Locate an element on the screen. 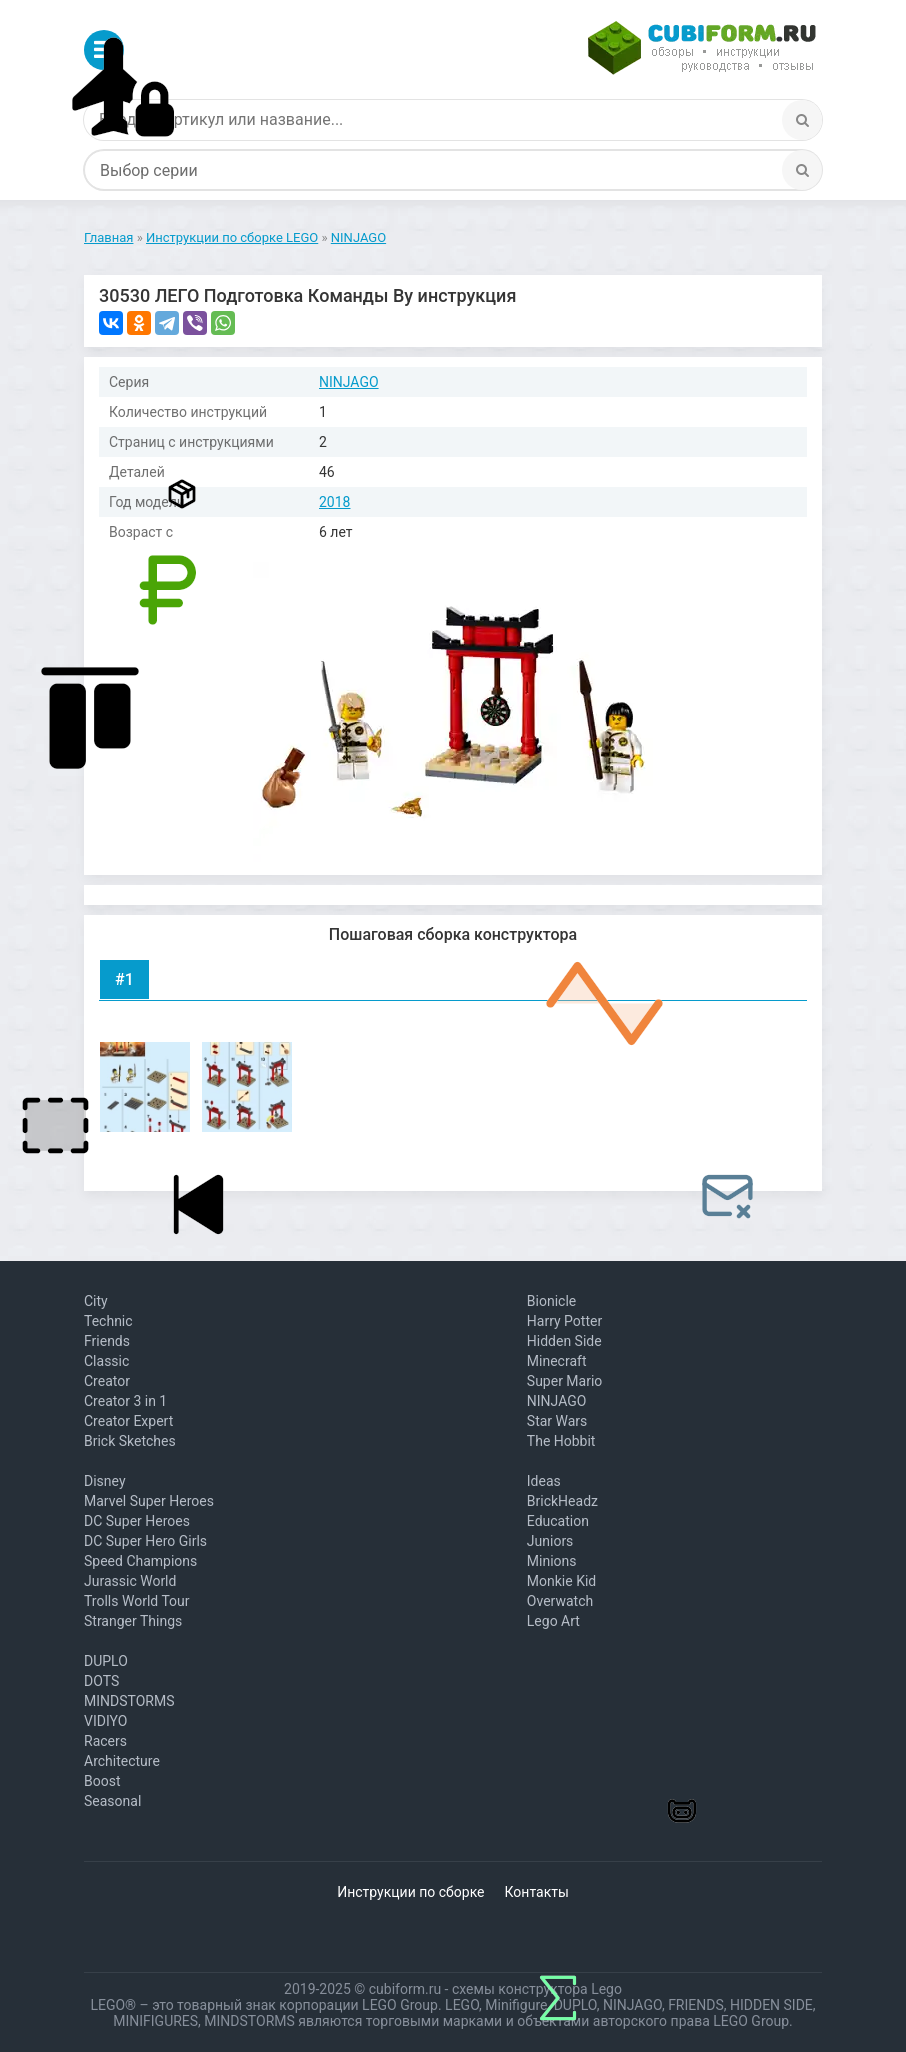 This screenshot has width=906, height=2052. indicates Russian ruble currency is located at coordinates (170, 590).